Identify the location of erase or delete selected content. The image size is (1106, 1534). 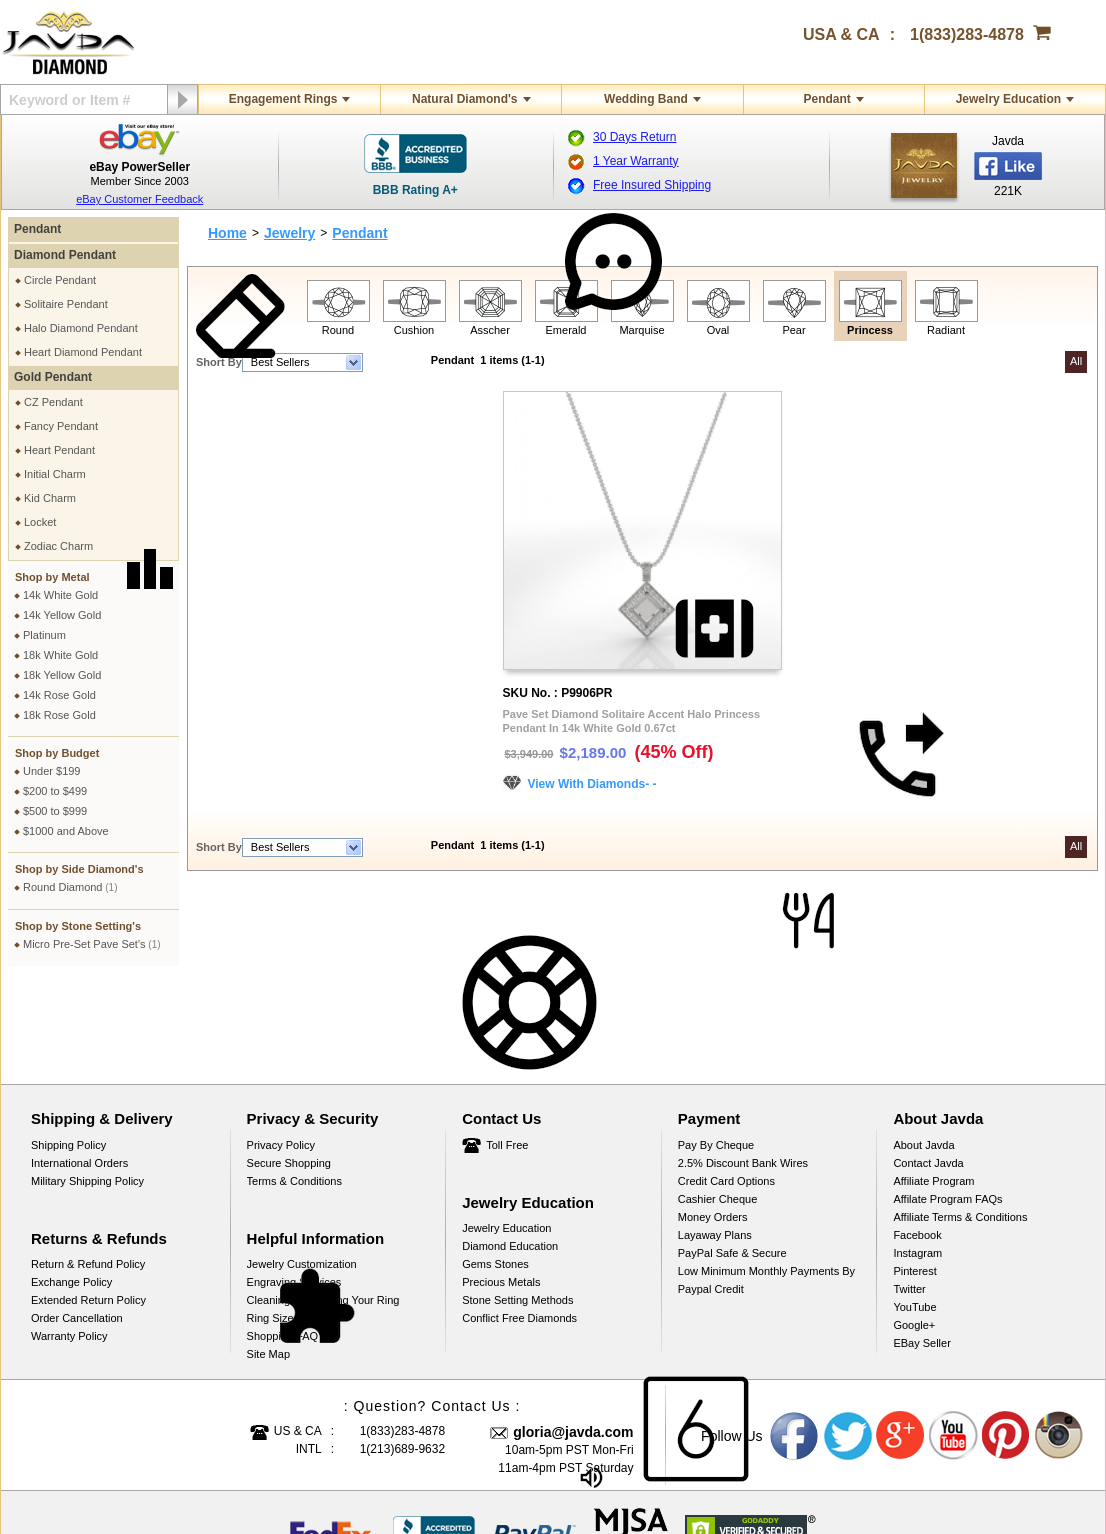
(238, 316).